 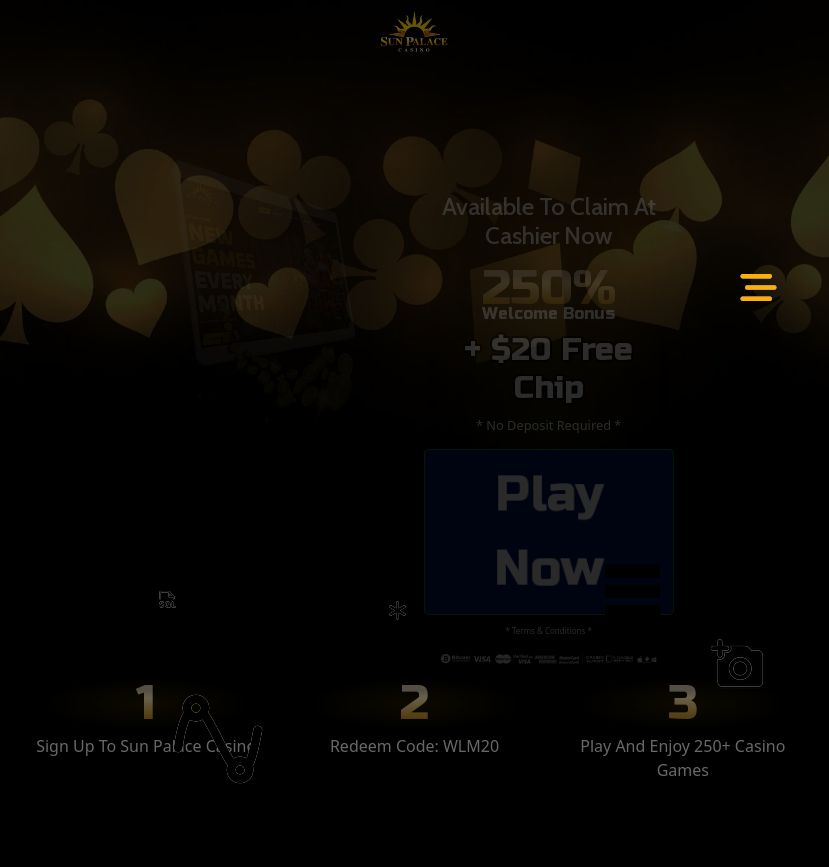 What do you see at coordinates (632, 591) in the screenshot?
I see `view data in row format` at bounding box center [632, 591].